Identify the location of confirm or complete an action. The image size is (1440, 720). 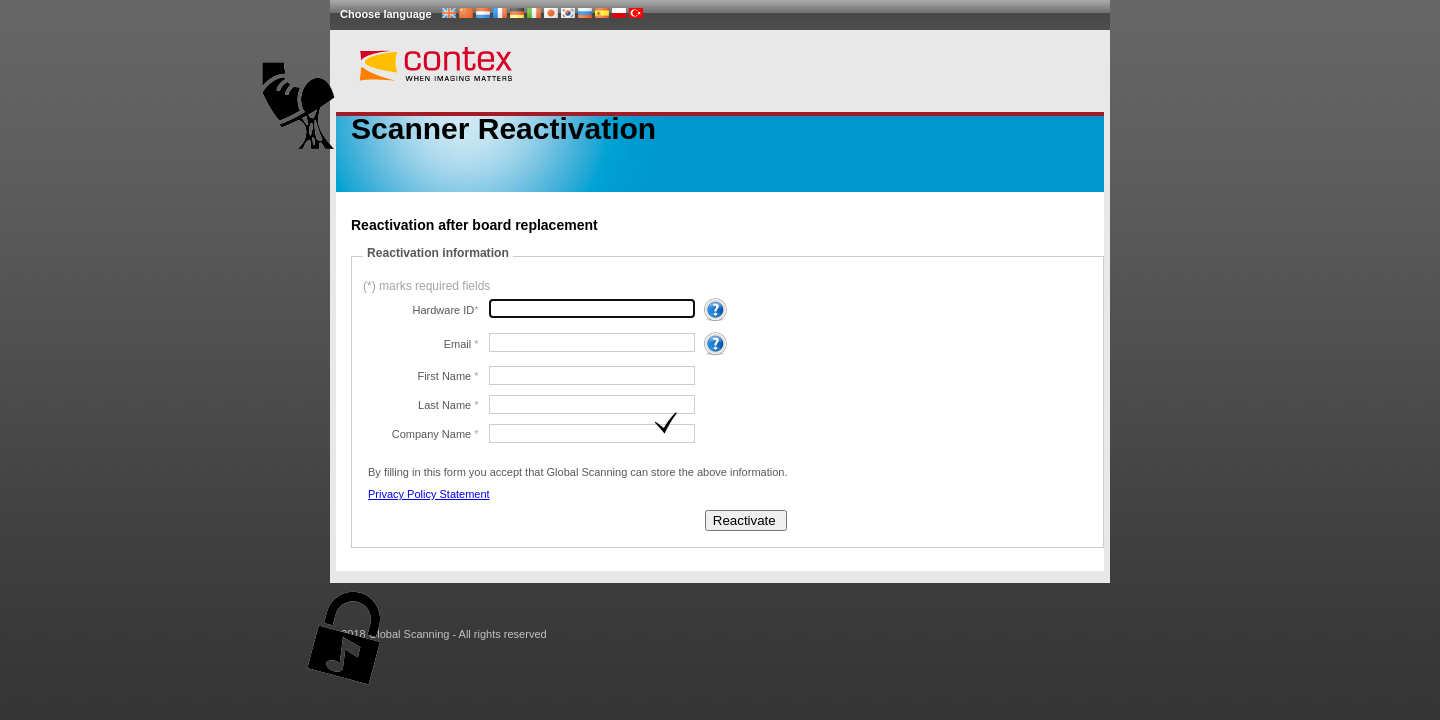
(666, 423).